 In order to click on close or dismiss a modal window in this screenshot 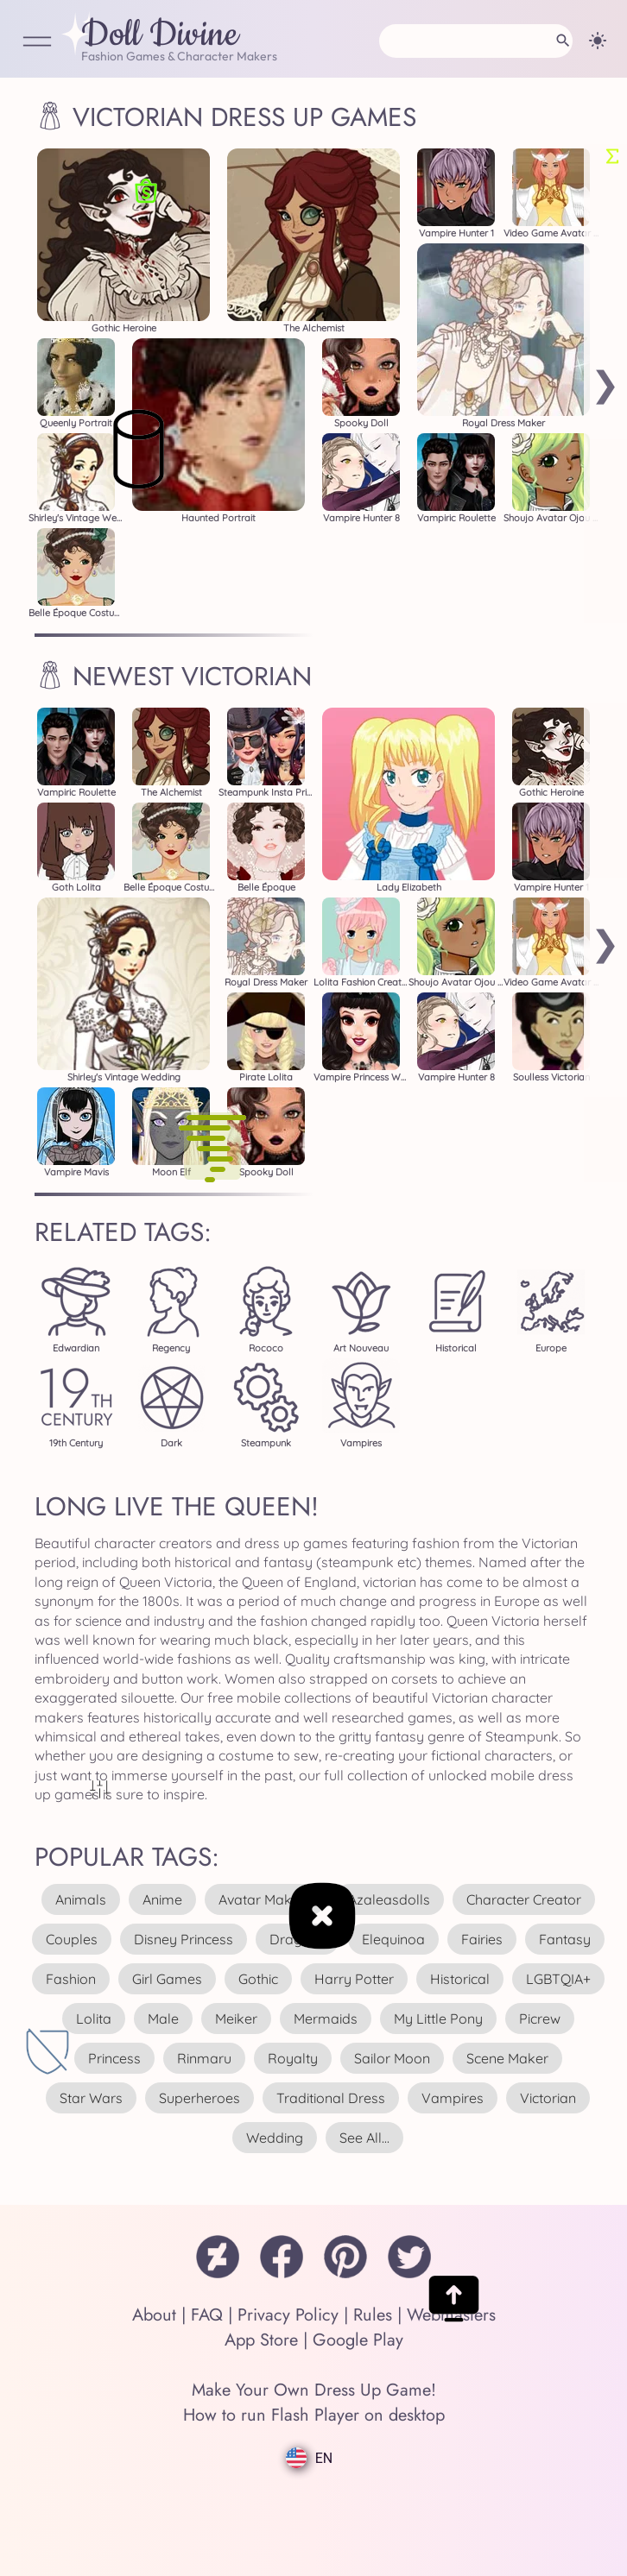, I will do `click(322, 1916)`.